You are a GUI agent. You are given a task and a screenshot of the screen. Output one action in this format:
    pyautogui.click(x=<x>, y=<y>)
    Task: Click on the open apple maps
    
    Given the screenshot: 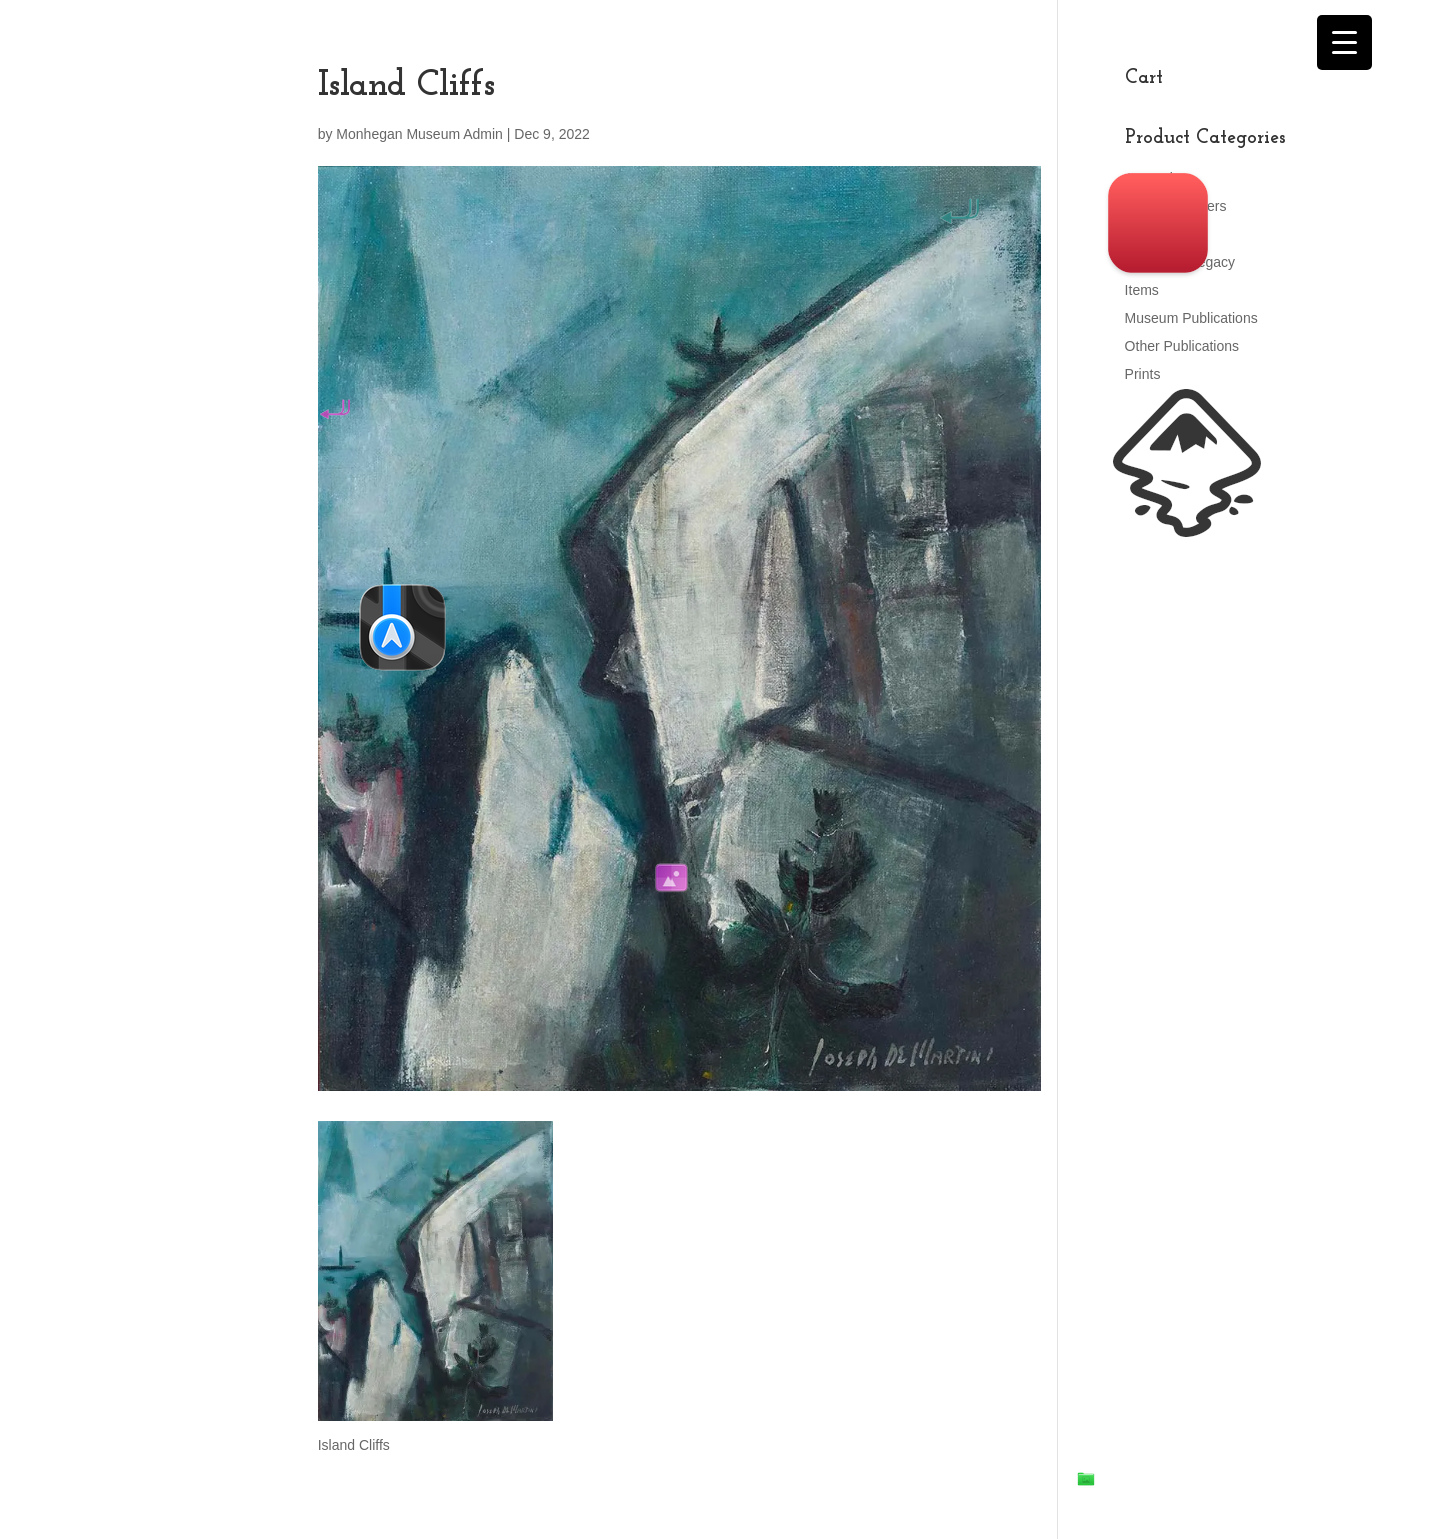 What is the action you would take?
    pyautogui.click(x=402, y=627)
    